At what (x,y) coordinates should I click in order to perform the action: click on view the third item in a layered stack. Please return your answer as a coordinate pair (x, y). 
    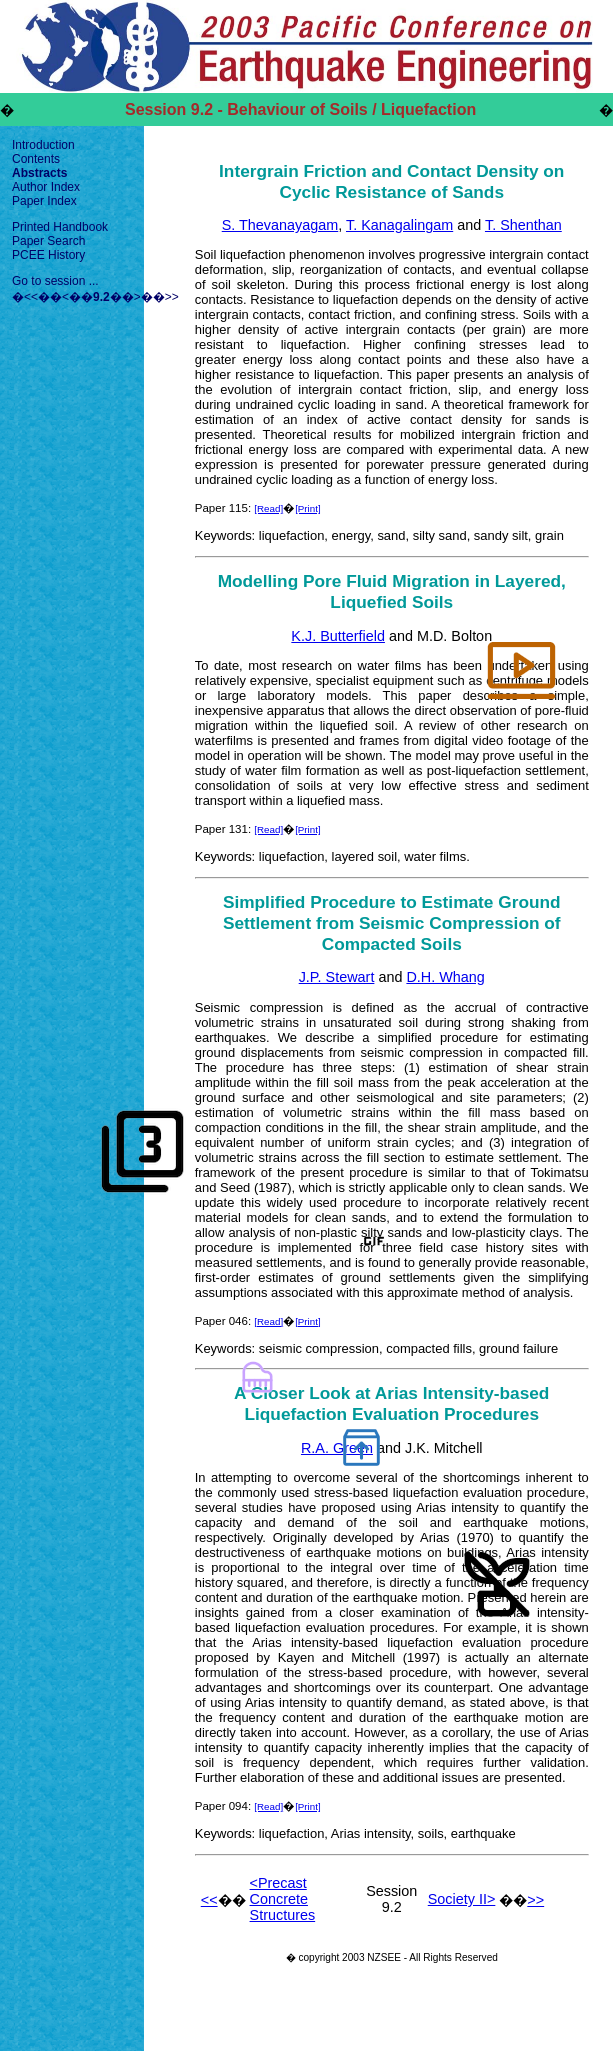
    Looking at the image, I should click on (142, 1151).